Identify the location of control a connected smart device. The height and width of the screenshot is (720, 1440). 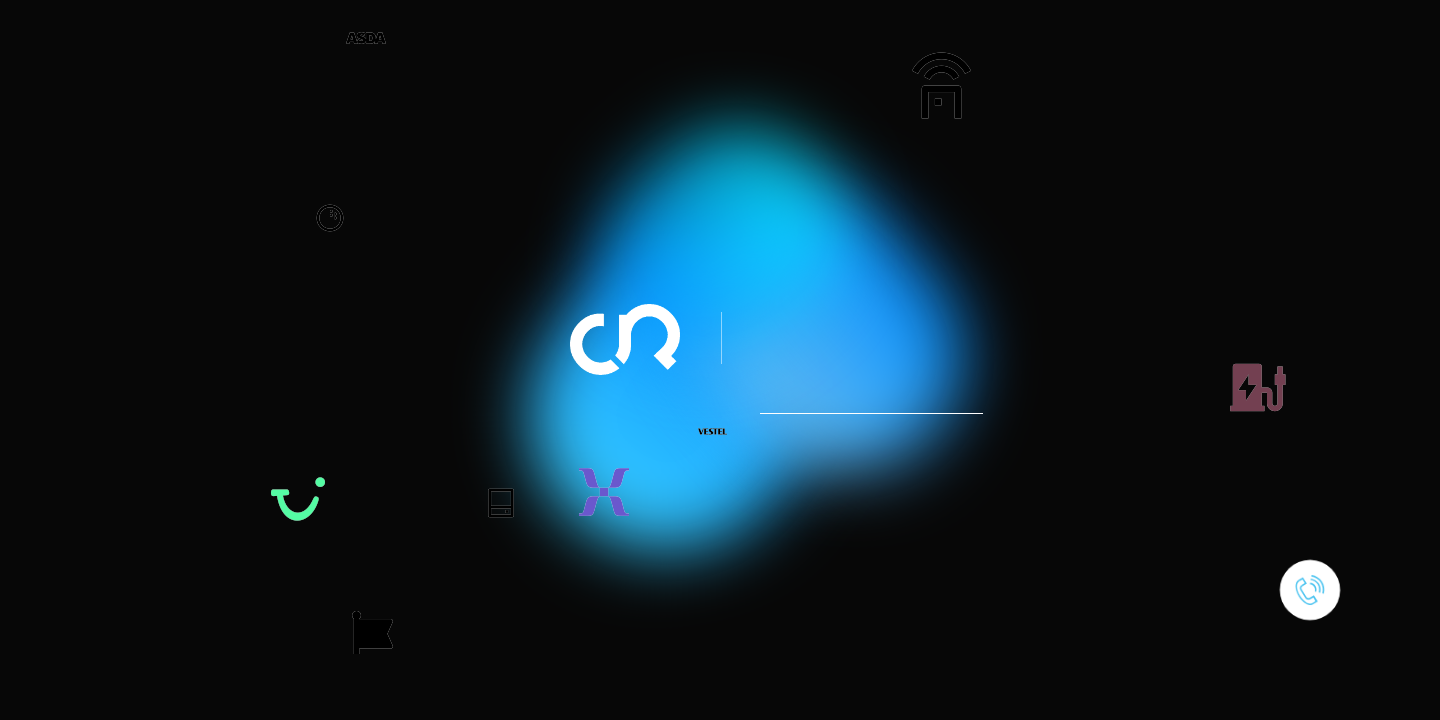
(941, 85).